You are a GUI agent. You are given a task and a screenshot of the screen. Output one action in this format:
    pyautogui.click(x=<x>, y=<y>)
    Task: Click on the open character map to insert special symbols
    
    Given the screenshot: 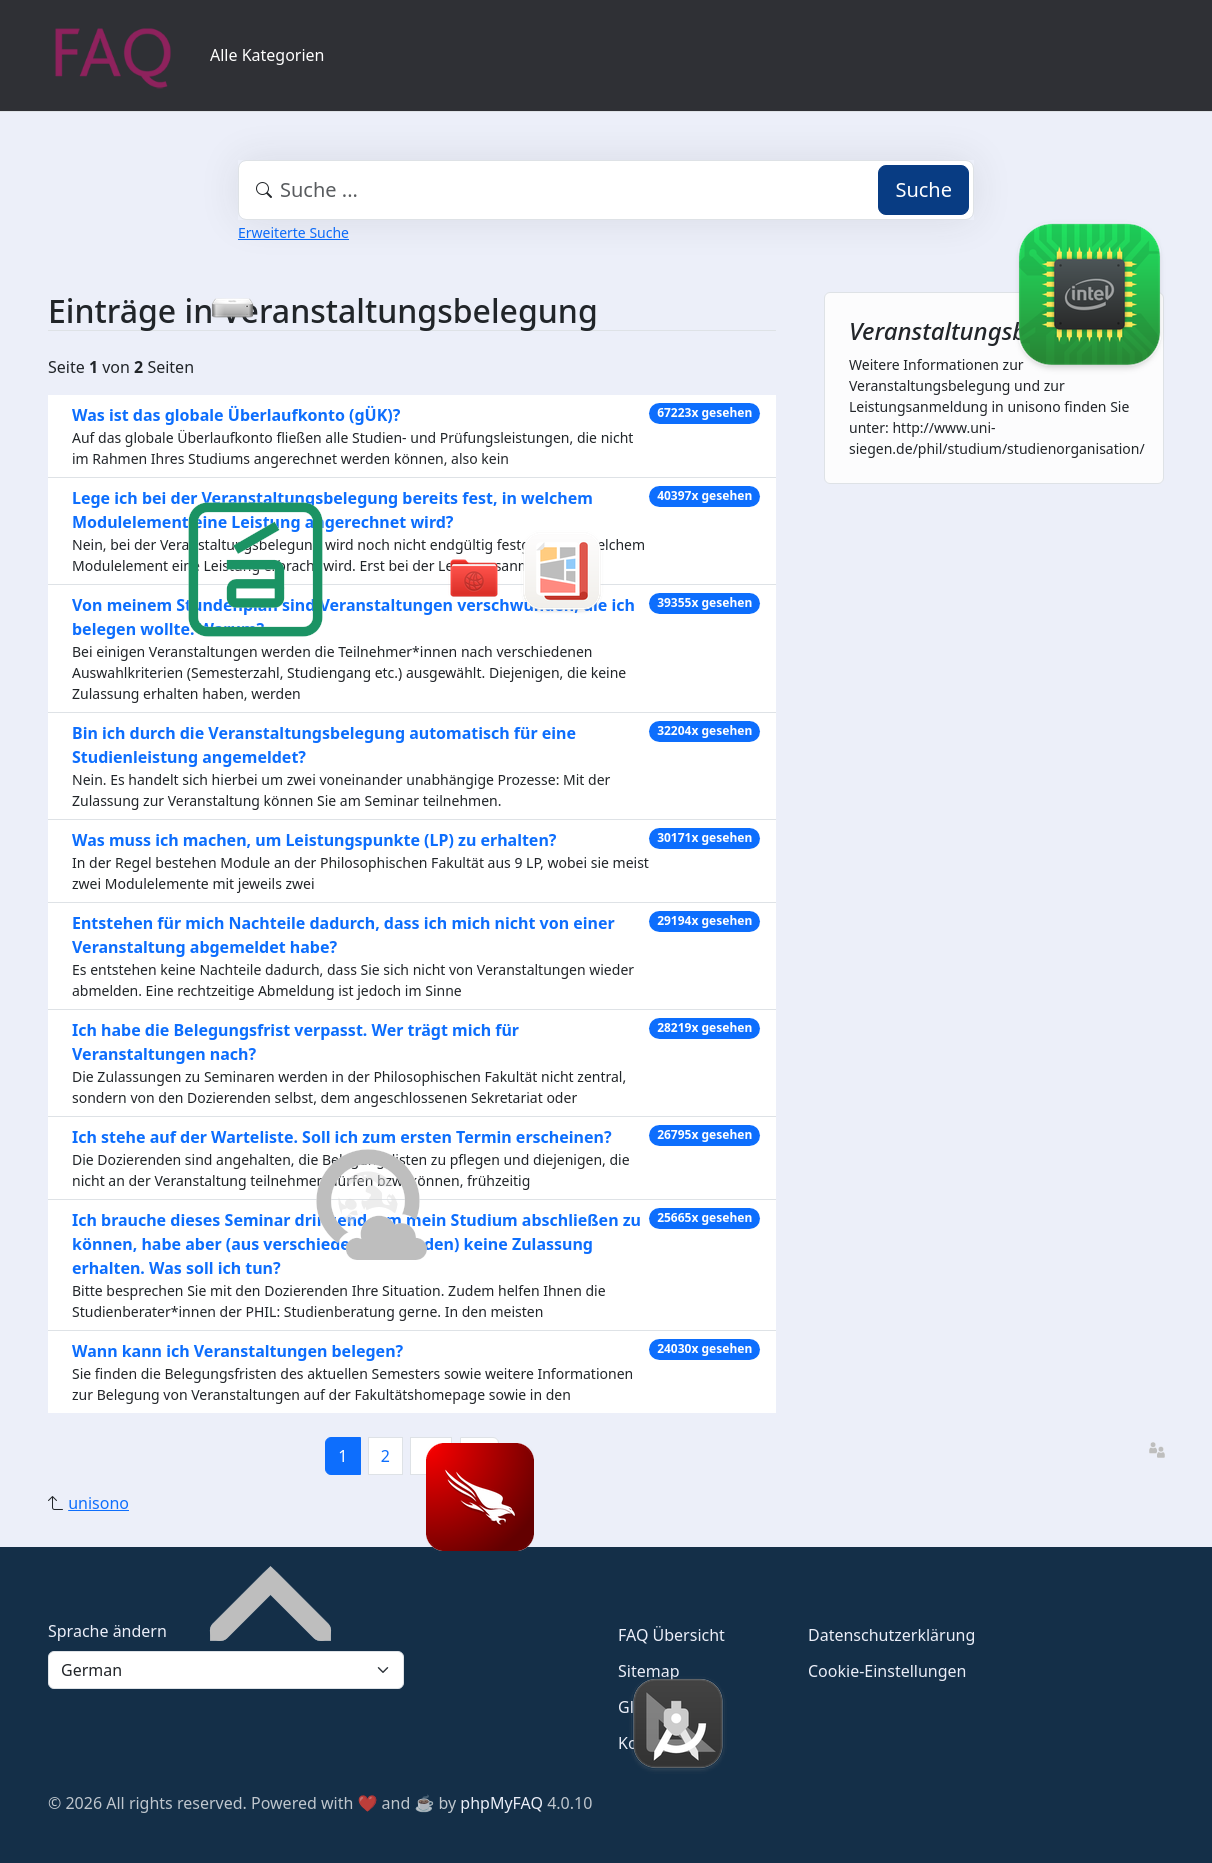 What is the action you would take?
    pyautogui.click(x=255, y=569)
    